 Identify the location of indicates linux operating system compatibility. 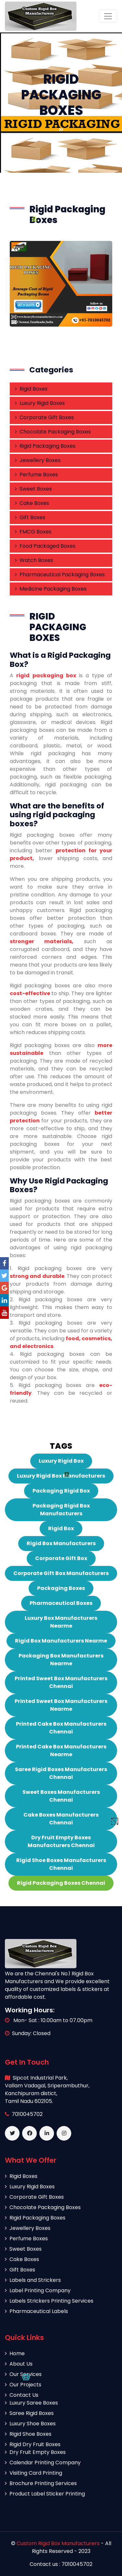
(34, 219).